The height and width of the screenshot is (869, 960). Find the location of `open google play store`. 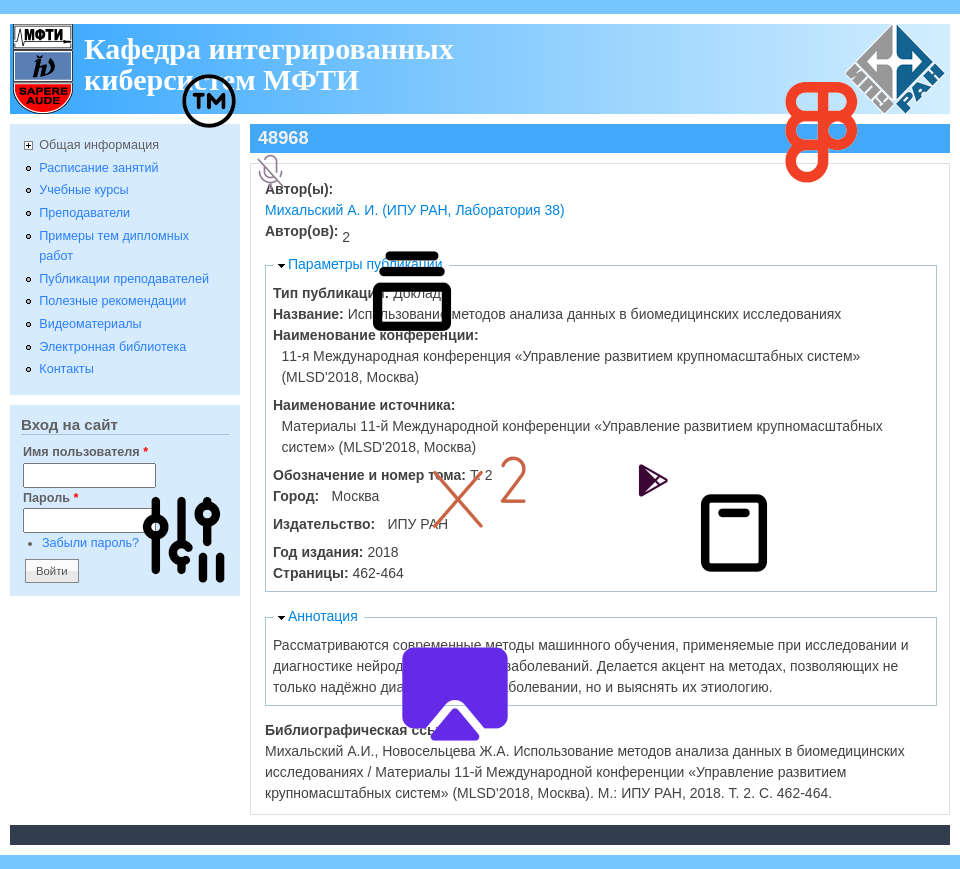

open google play store is located at coordinates (650, 480).